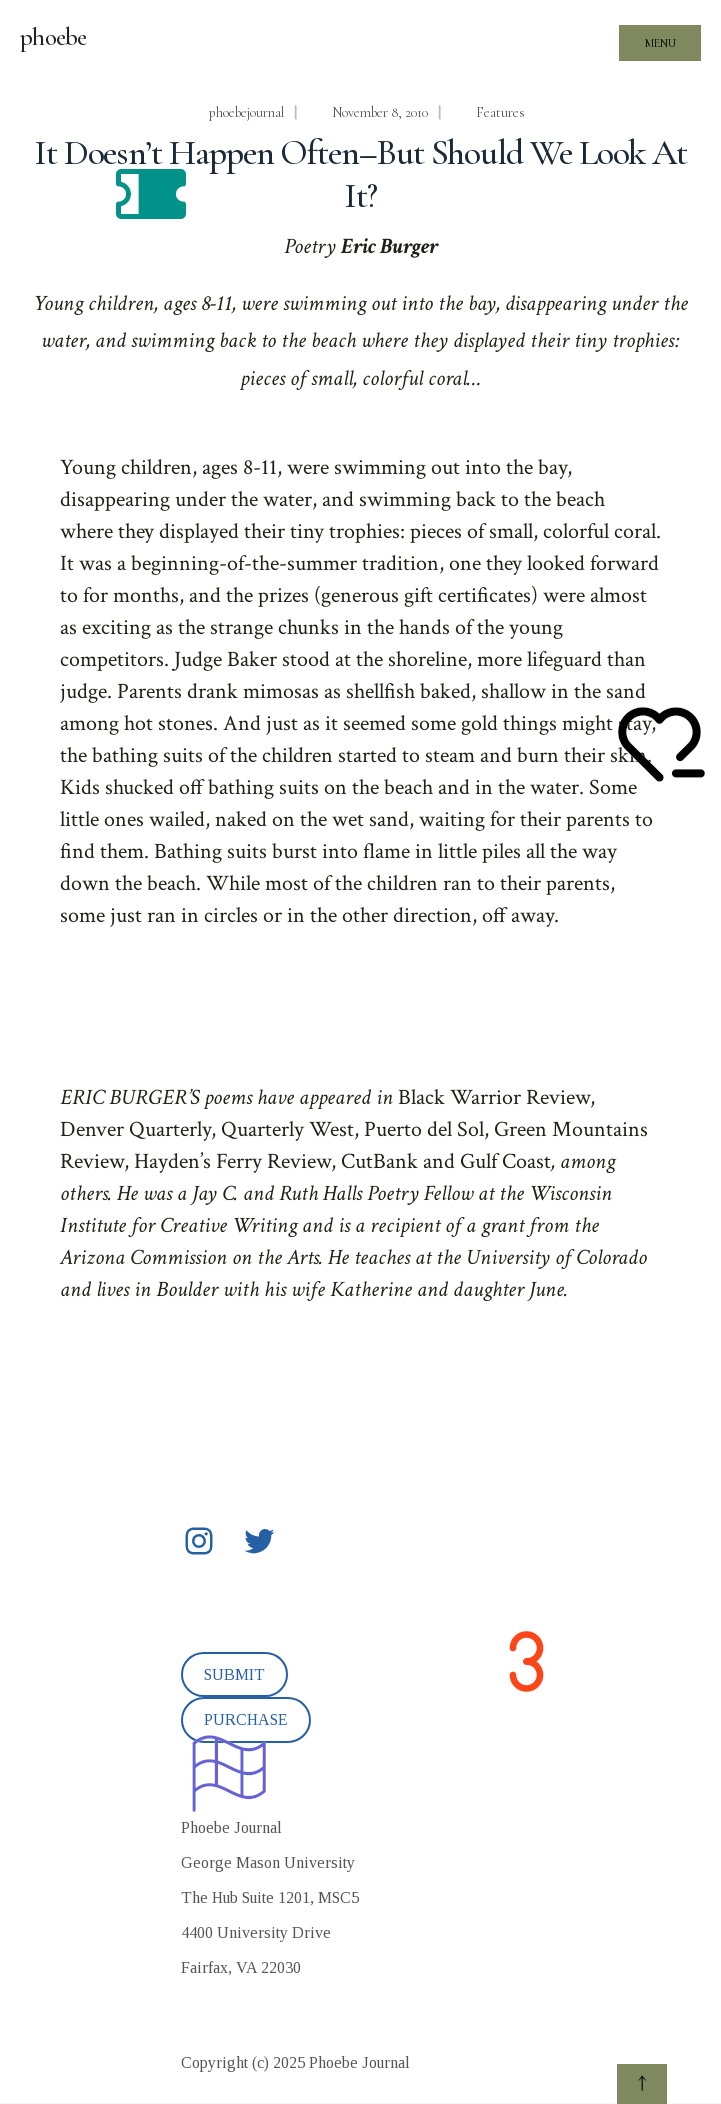  What do you see at coordinates (226, 1772) in the screenshot?
I see `indicates finish line or completion of a task` at bounding box center [226, 1772].